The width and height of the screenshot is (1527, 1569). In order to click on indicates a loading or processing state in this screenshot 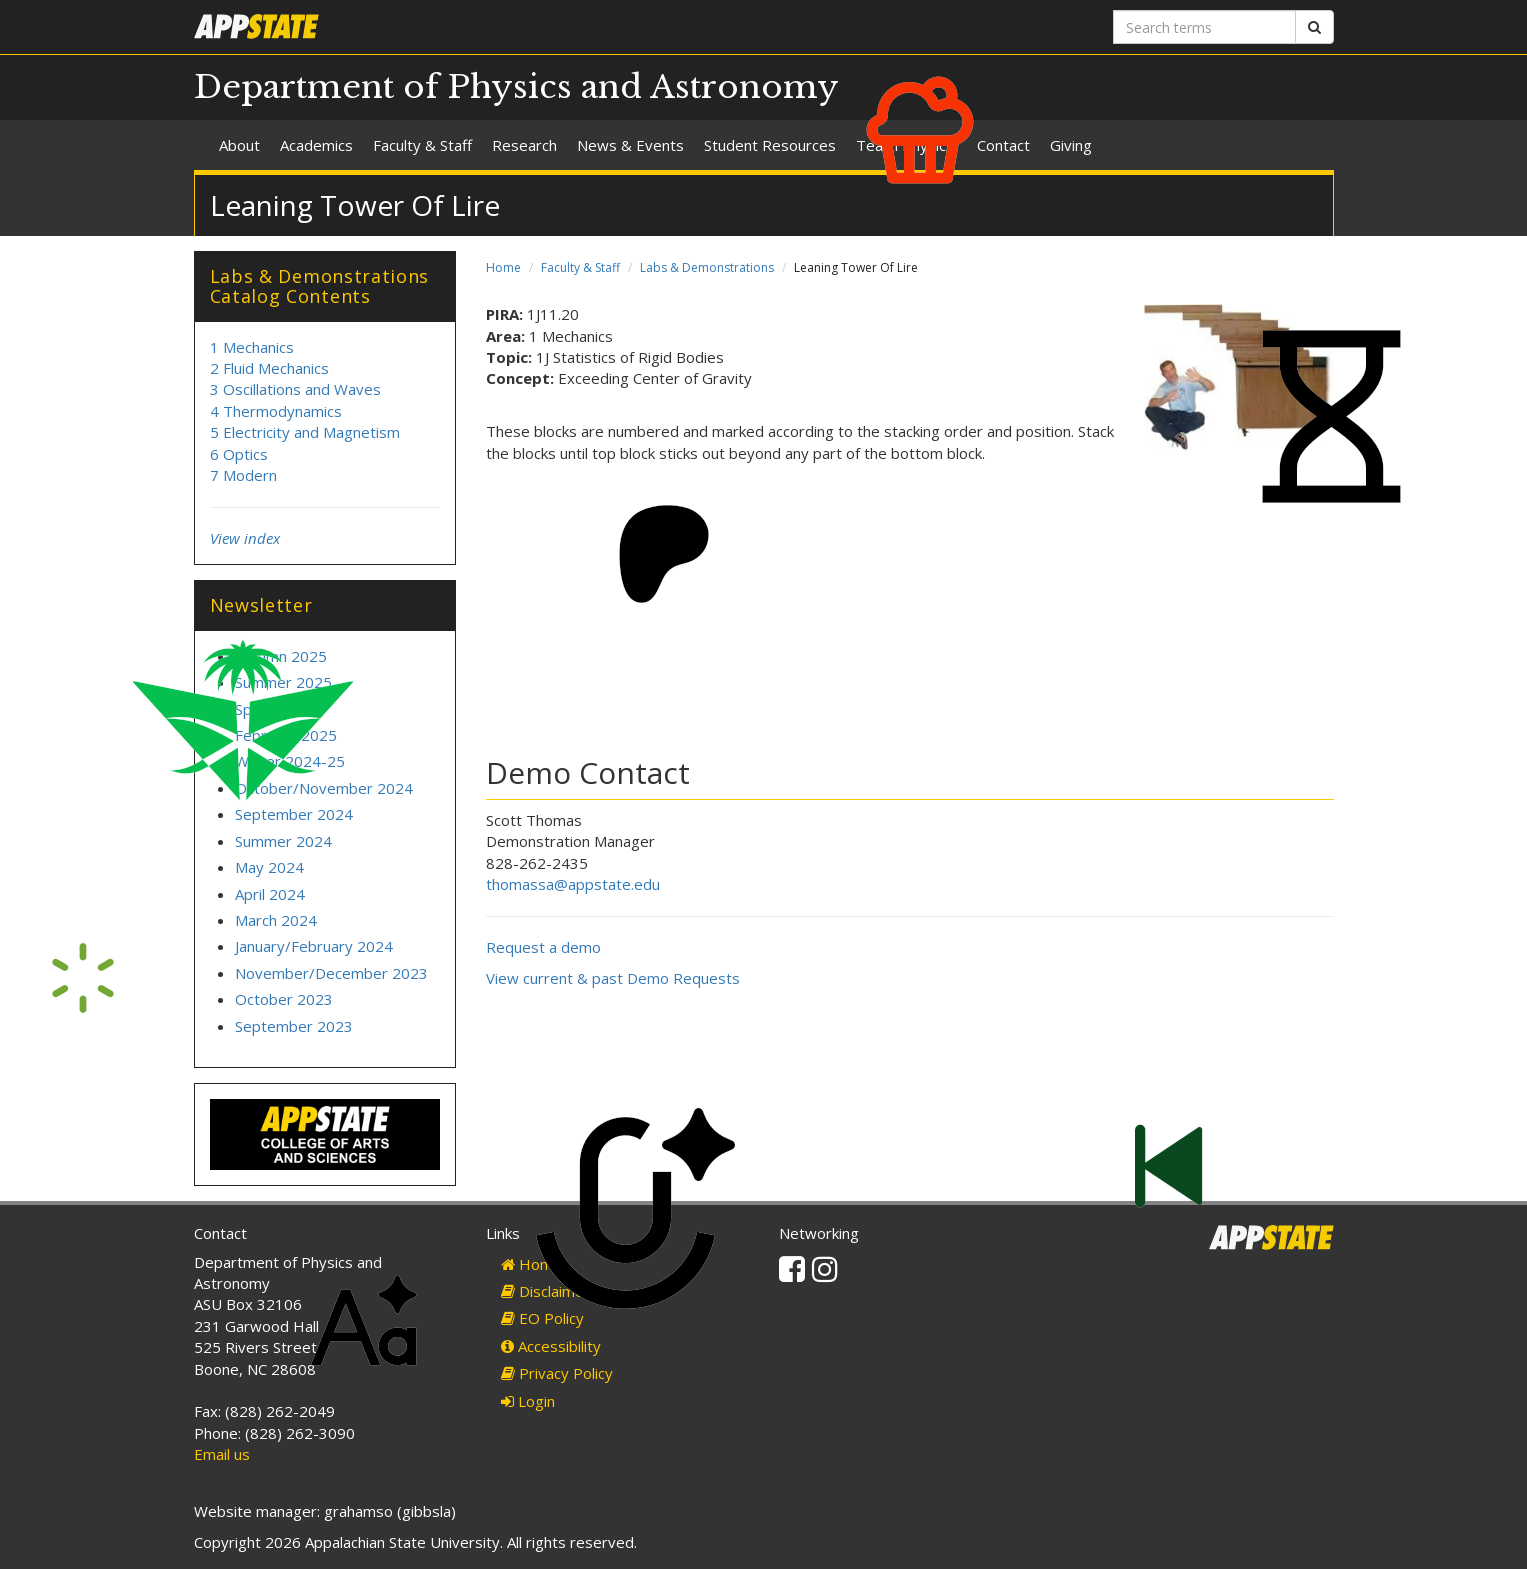, I will do `click(1331, 416)`.